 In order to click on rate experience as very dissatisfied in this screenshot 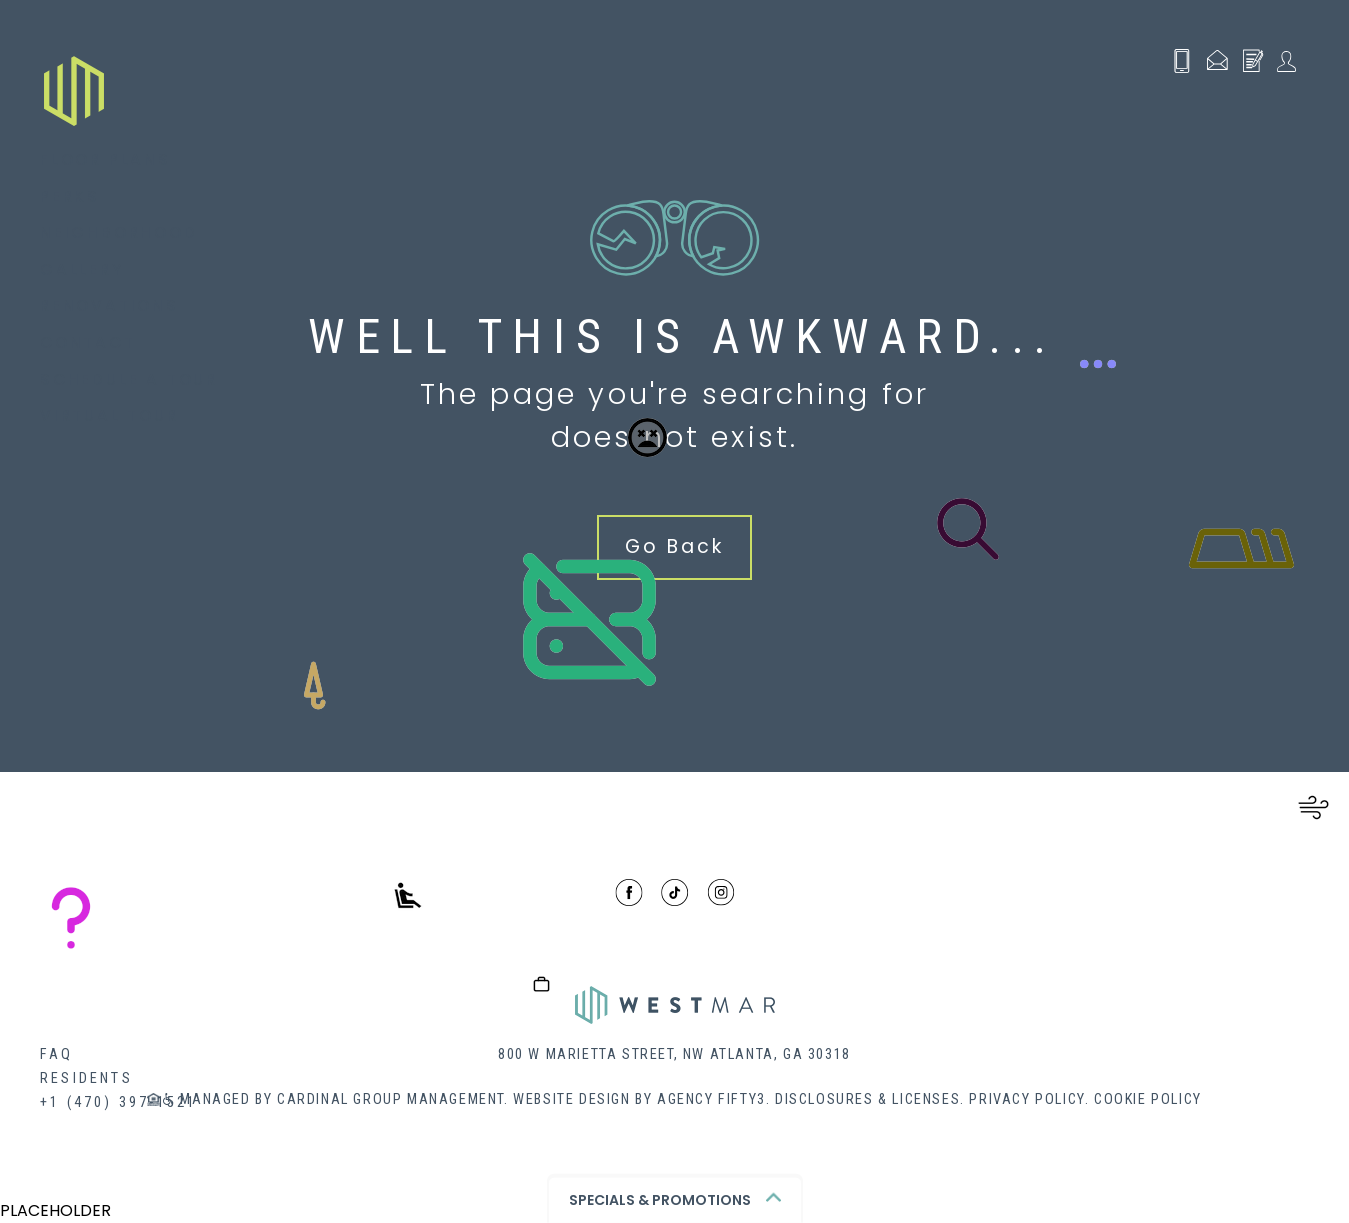, I will do `click(647, 437)`.